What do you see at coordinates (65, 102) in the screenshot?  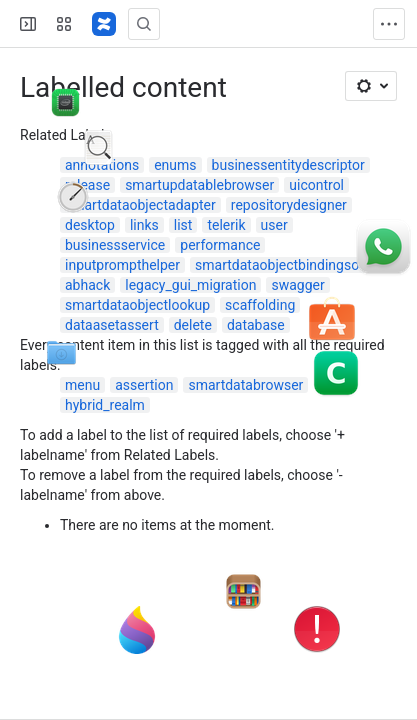 I see `open hardware information utility` at bounding box center [65, 102].